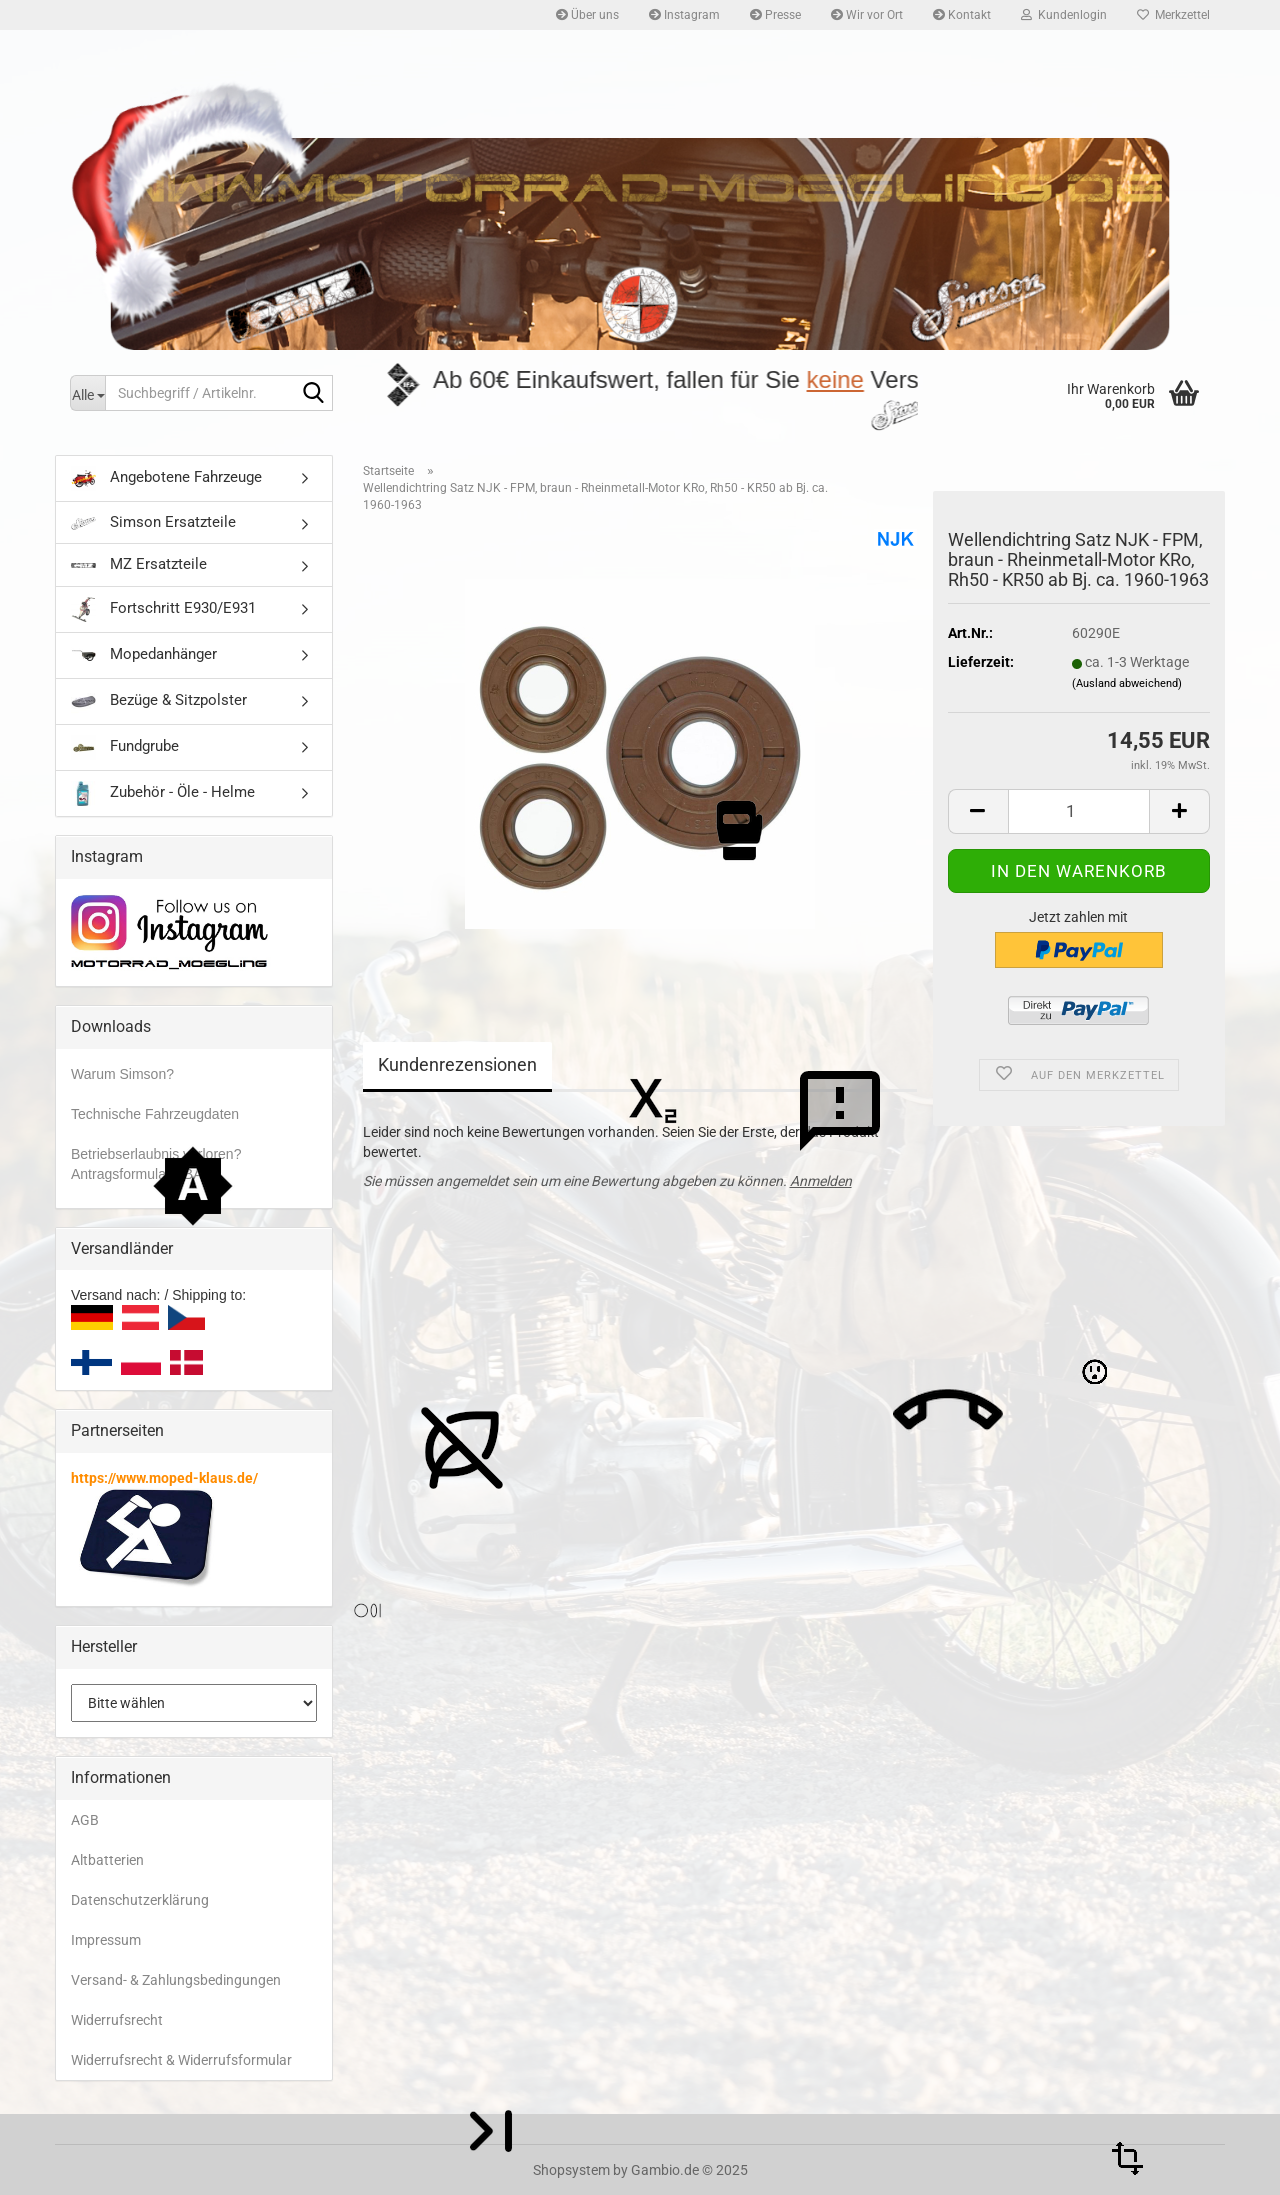 The height and width of the screenshot is (2195, 1280). What do you see at coordinates (193, 1186) in the screenshot?
I see `enable automatic brightness adjustment` at bounding box center [193, 1186].